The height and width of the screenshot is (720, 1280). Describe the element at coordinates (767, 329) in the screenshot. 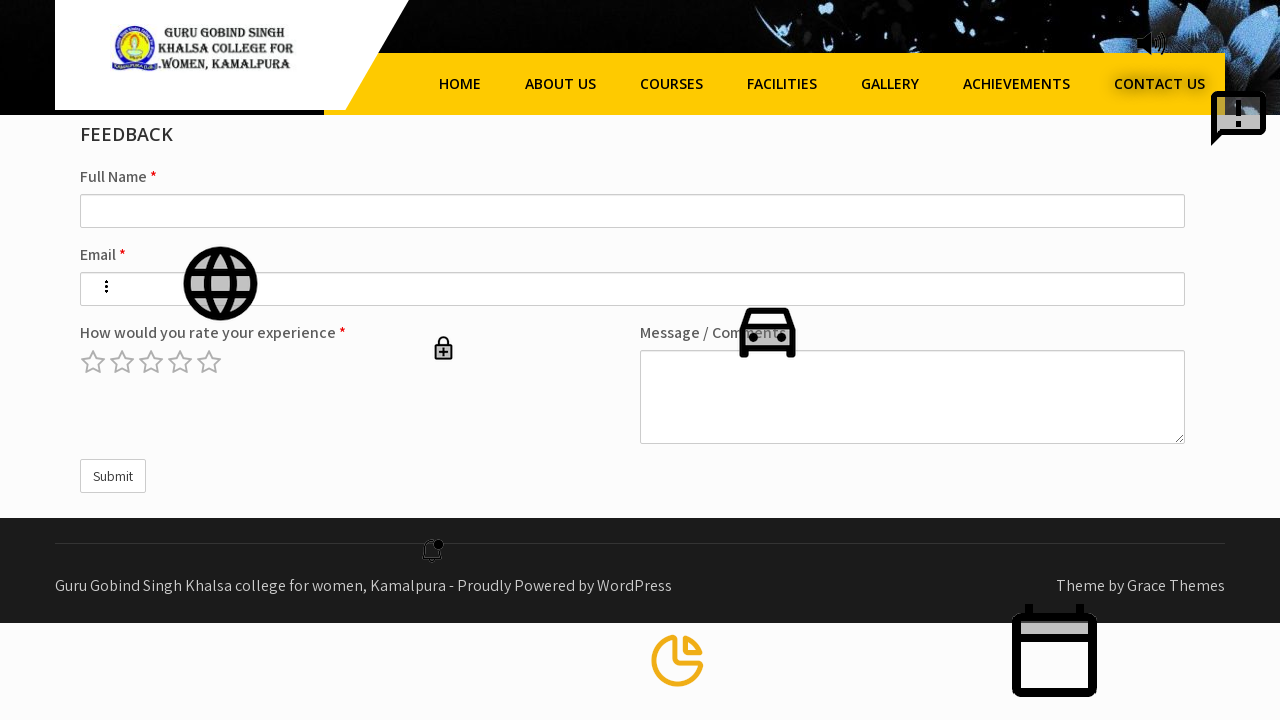

I see `get driving directions` at that location.